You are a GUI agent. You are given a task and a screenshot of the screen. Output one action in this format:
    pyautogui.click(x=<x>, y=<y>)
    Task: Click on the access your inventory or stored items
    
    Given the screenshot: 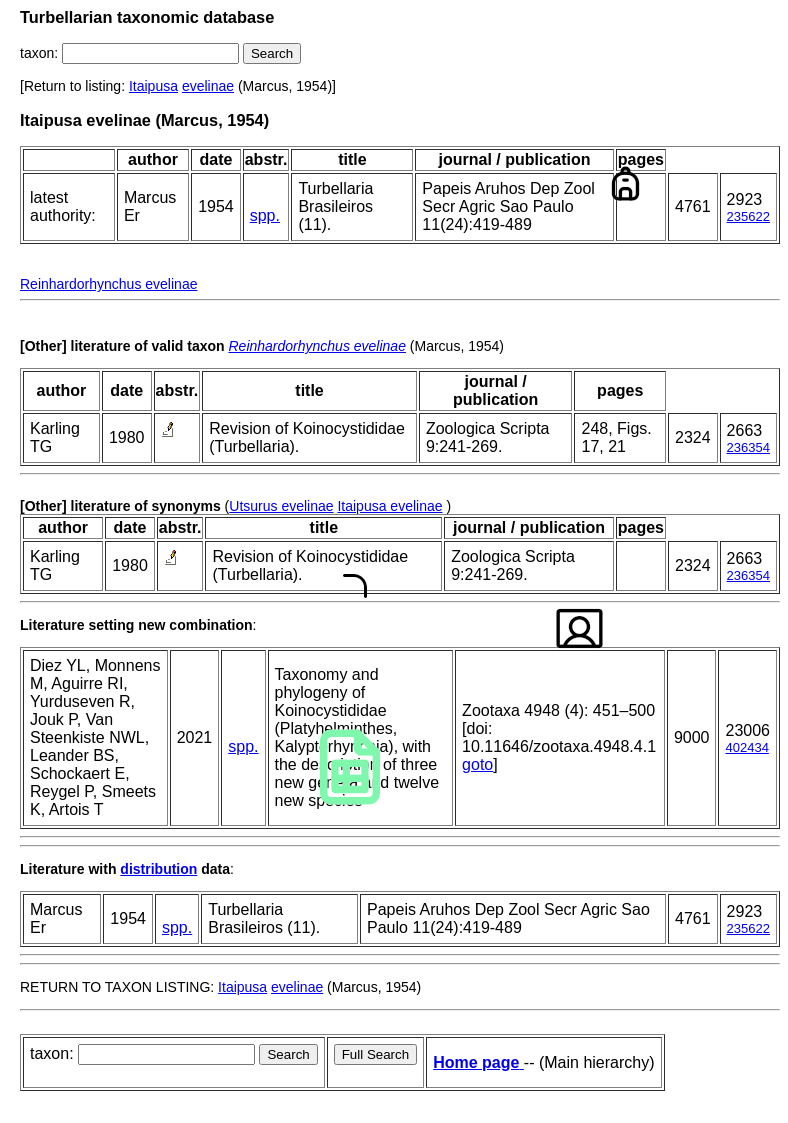 What is the action you would take?
    pyautogui.click(x=625, y=183)
    